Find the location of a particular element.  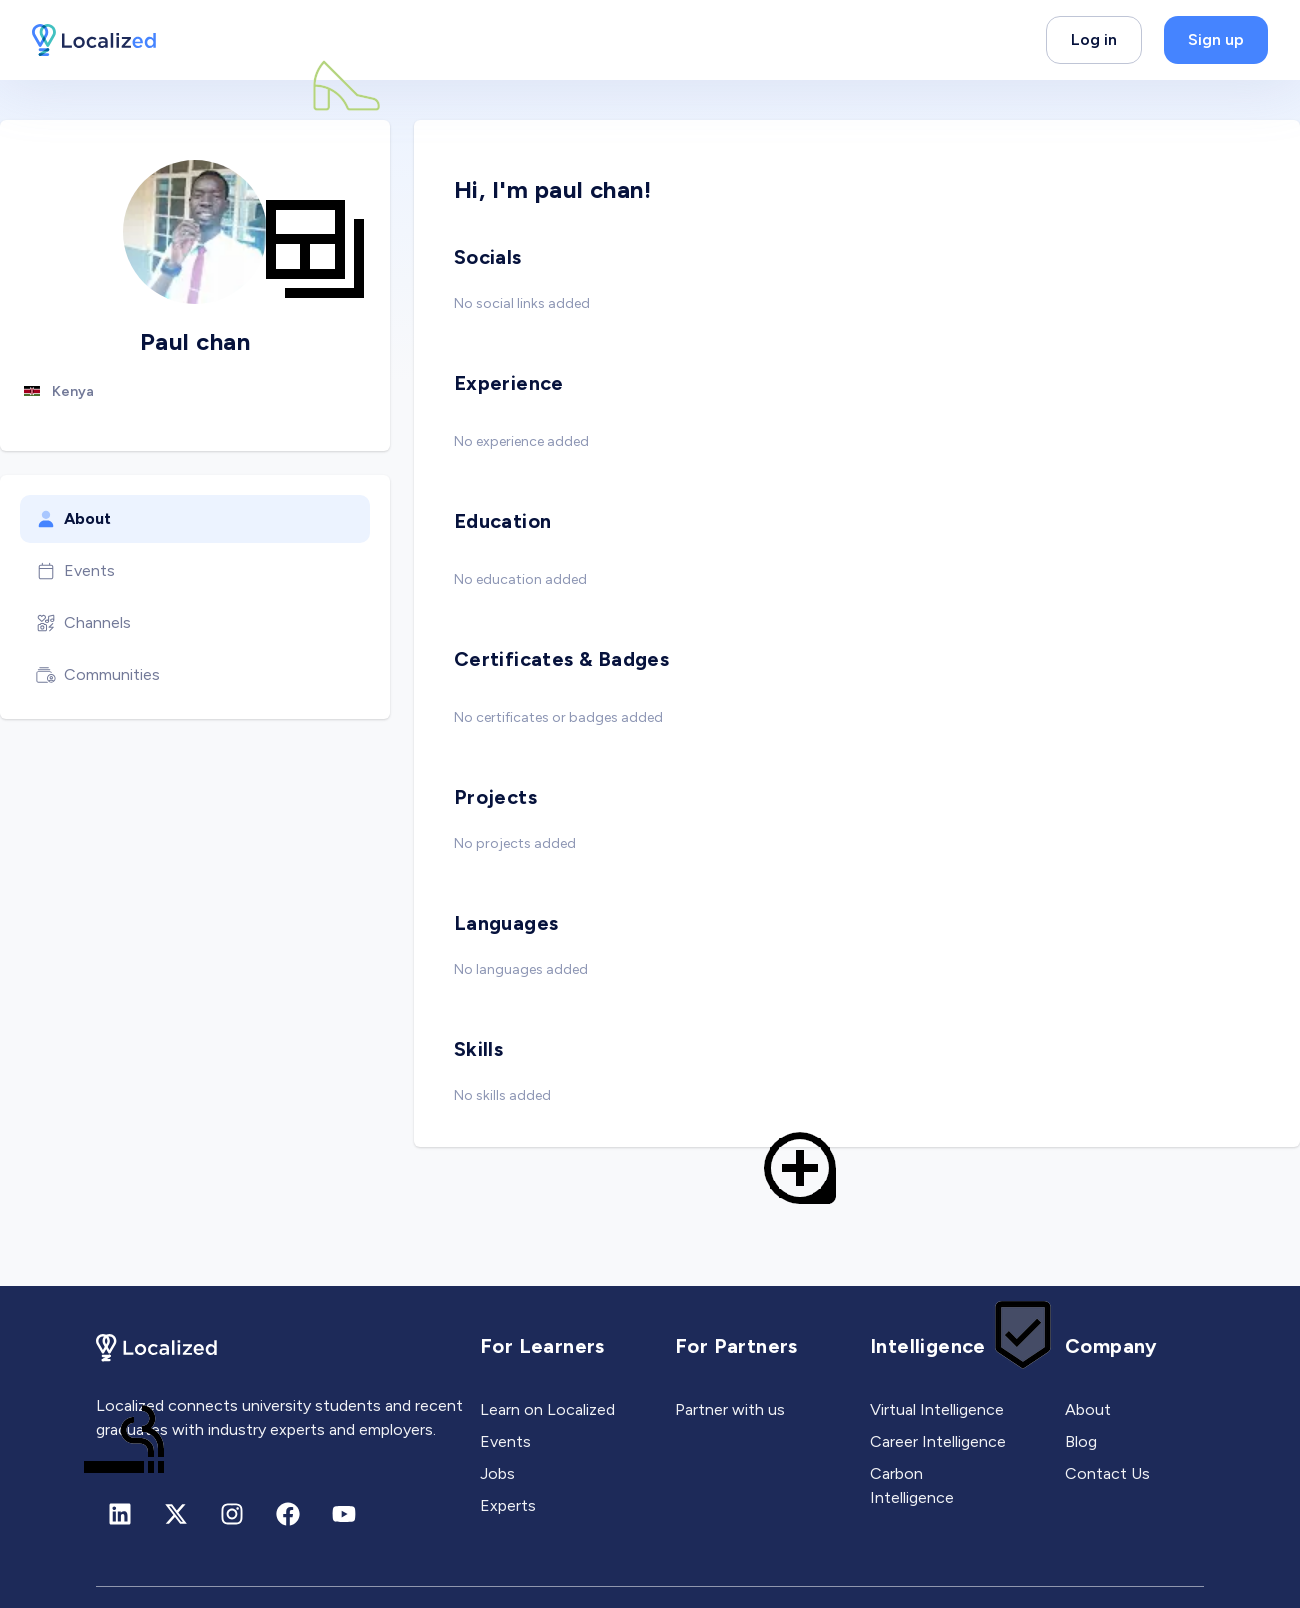

browse women's footwear or shoes is located at coordinates (343, 88).